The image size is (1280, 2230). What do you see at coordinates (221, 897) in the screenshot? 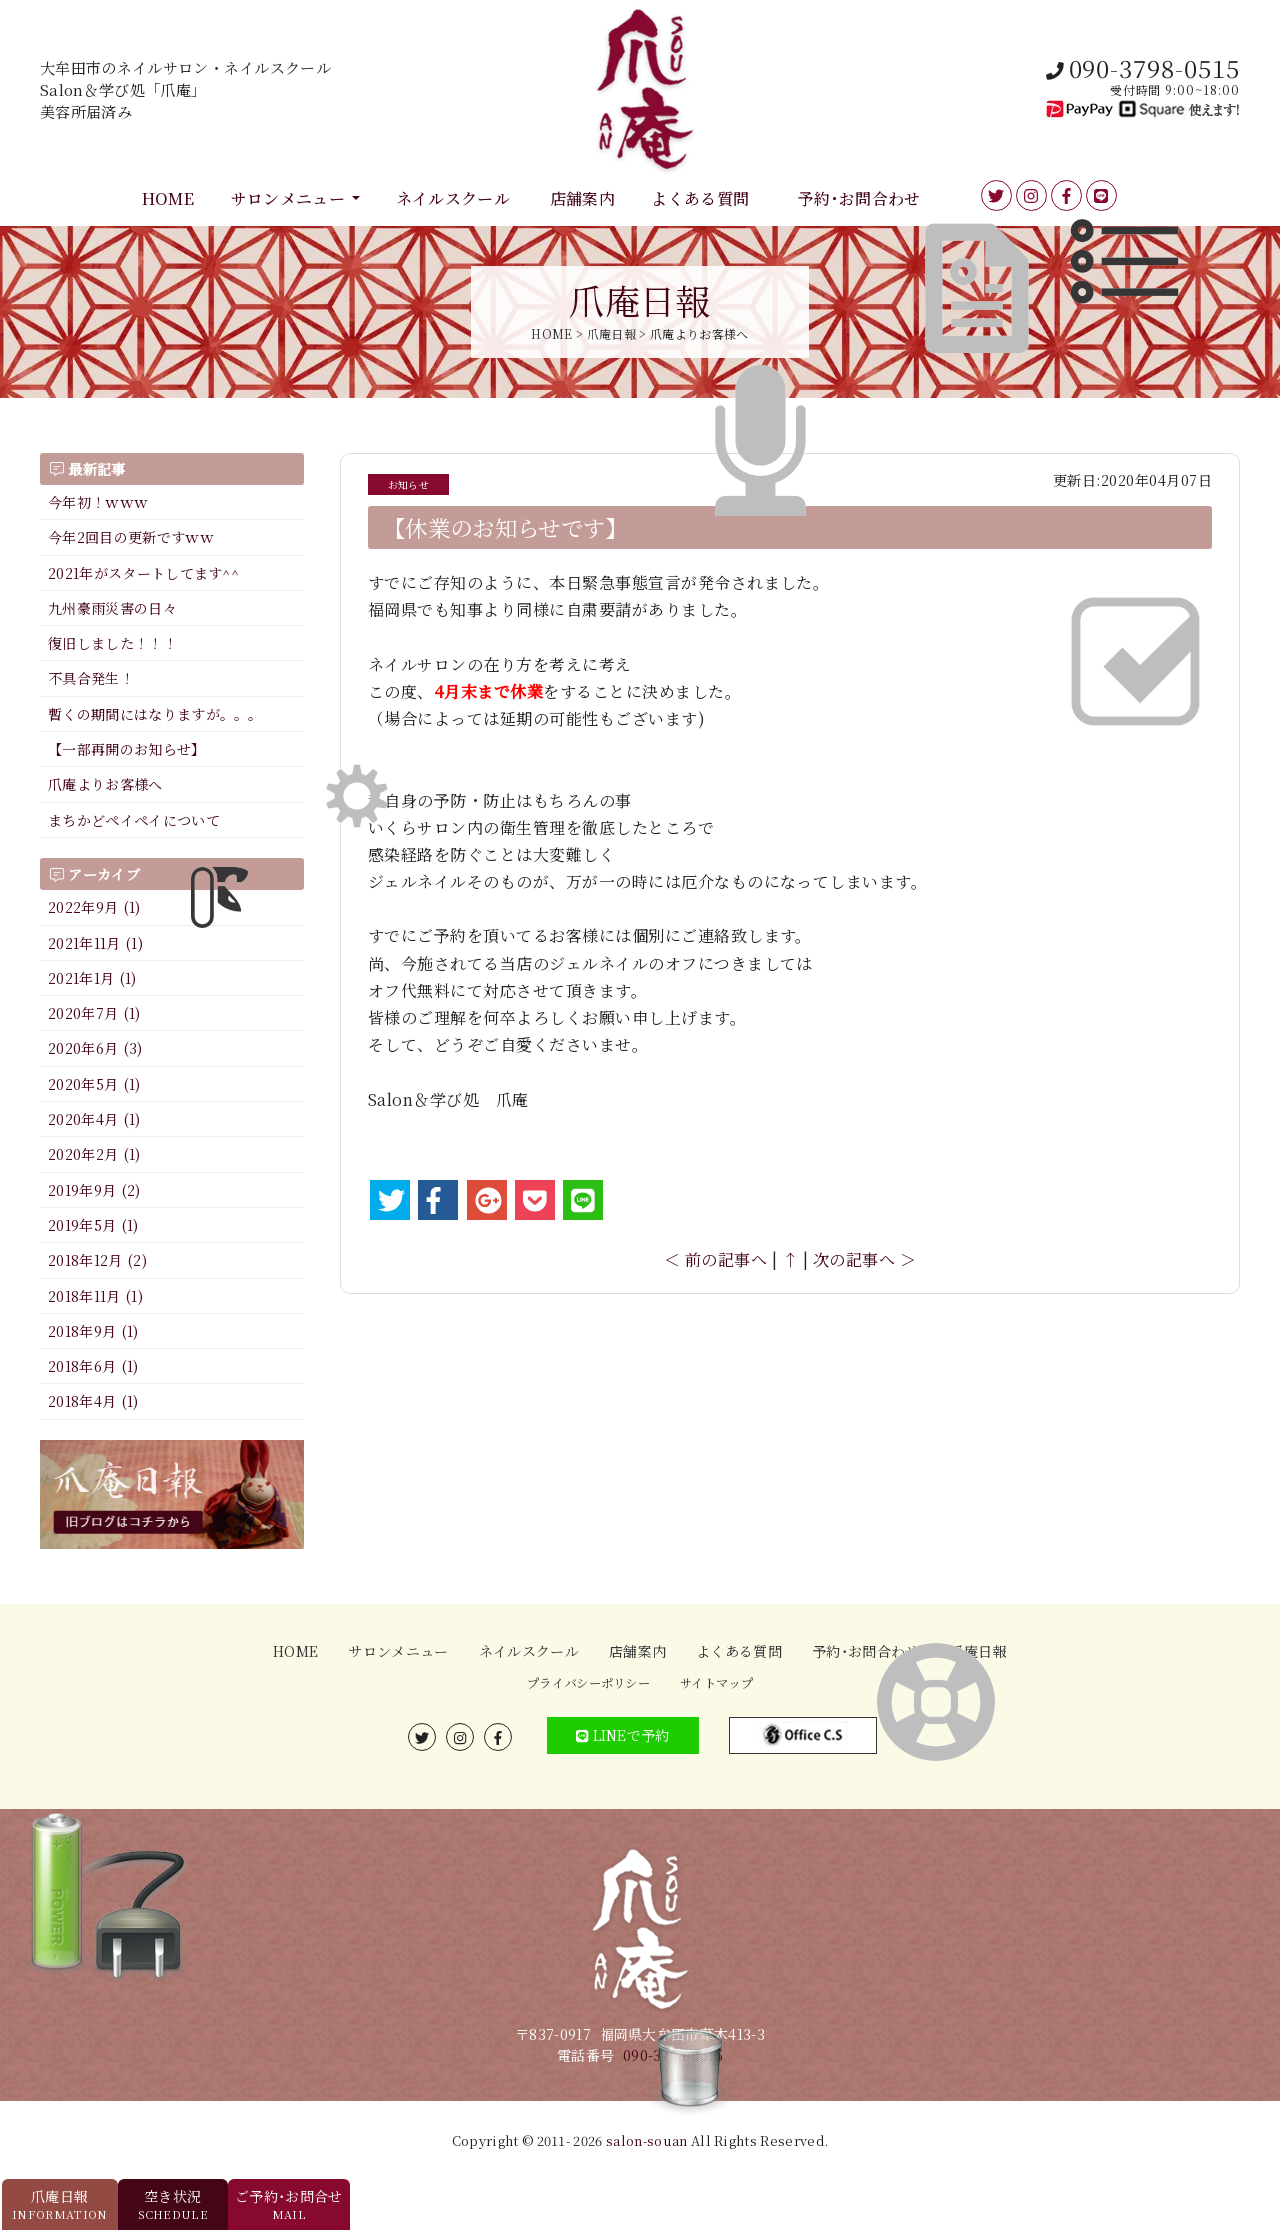
I see `access system utilities and tools` at bounding box center [221, 897].